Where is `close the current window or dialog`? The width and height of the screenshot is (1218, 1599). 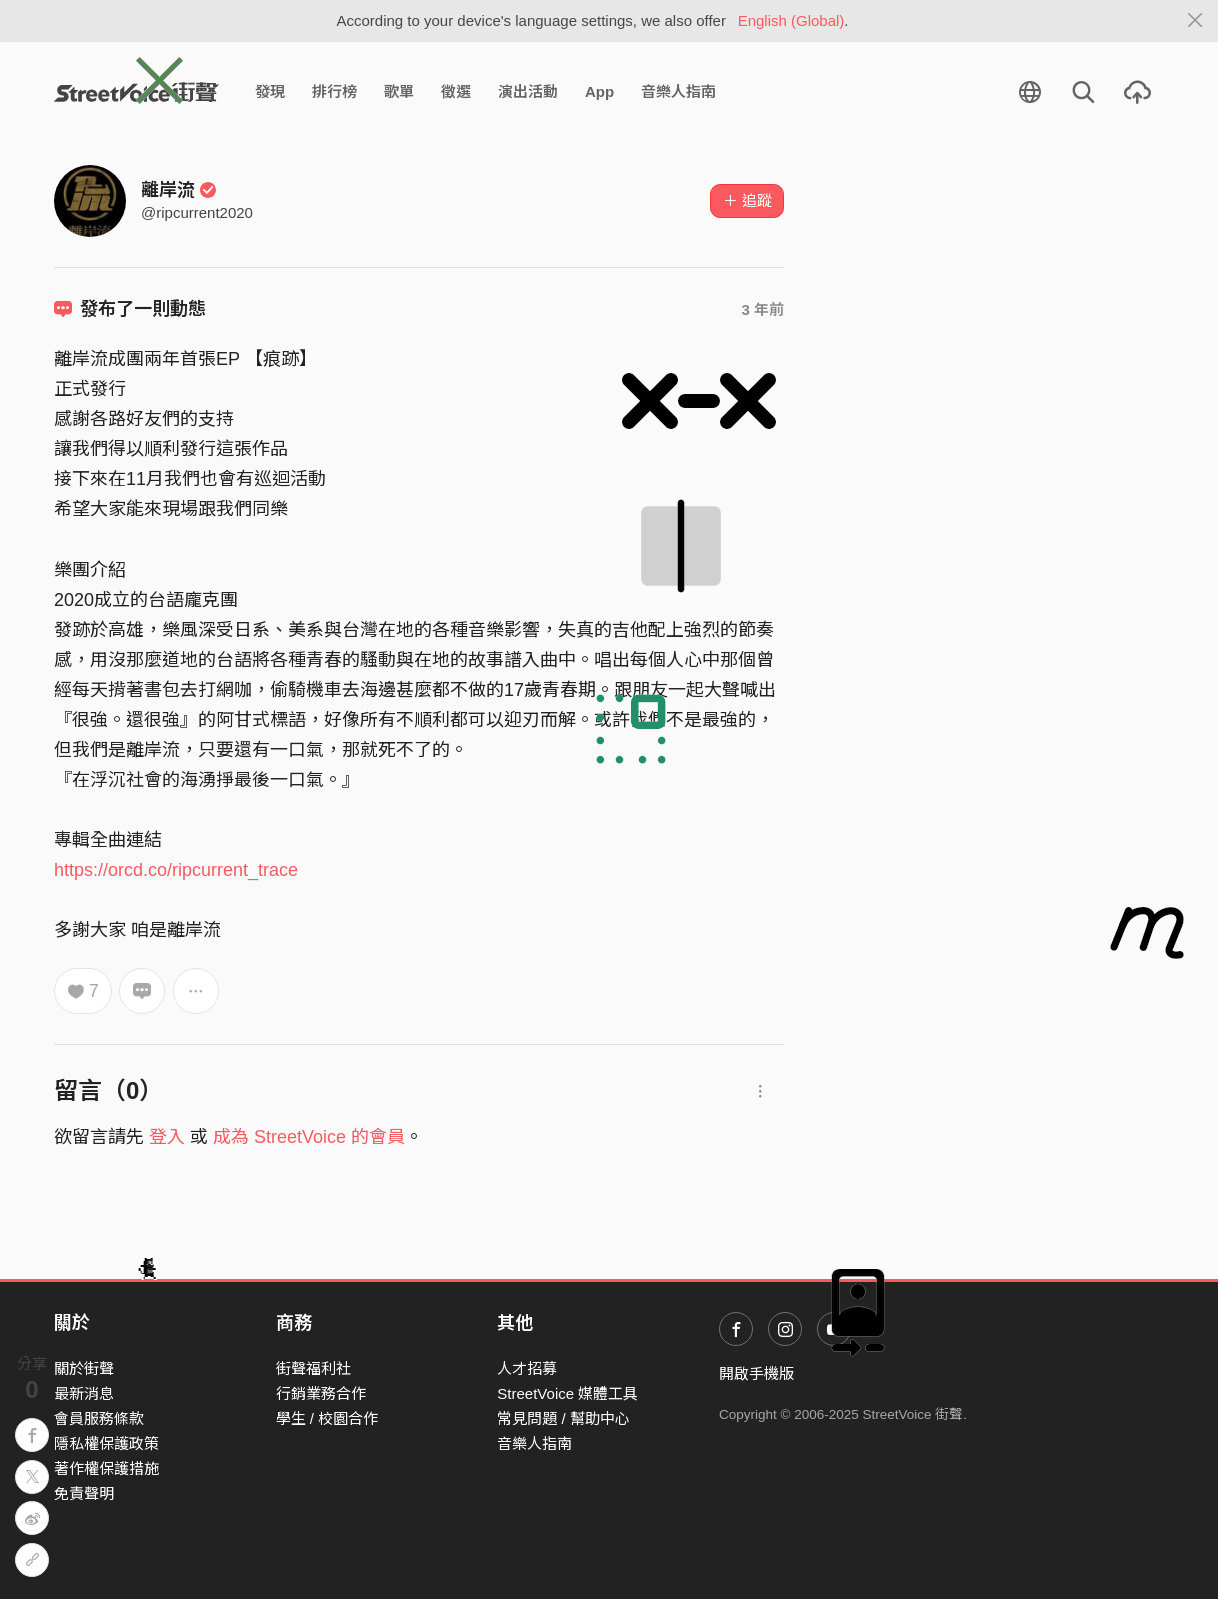 close the current window or dialog is located at coordinates (159, 80).